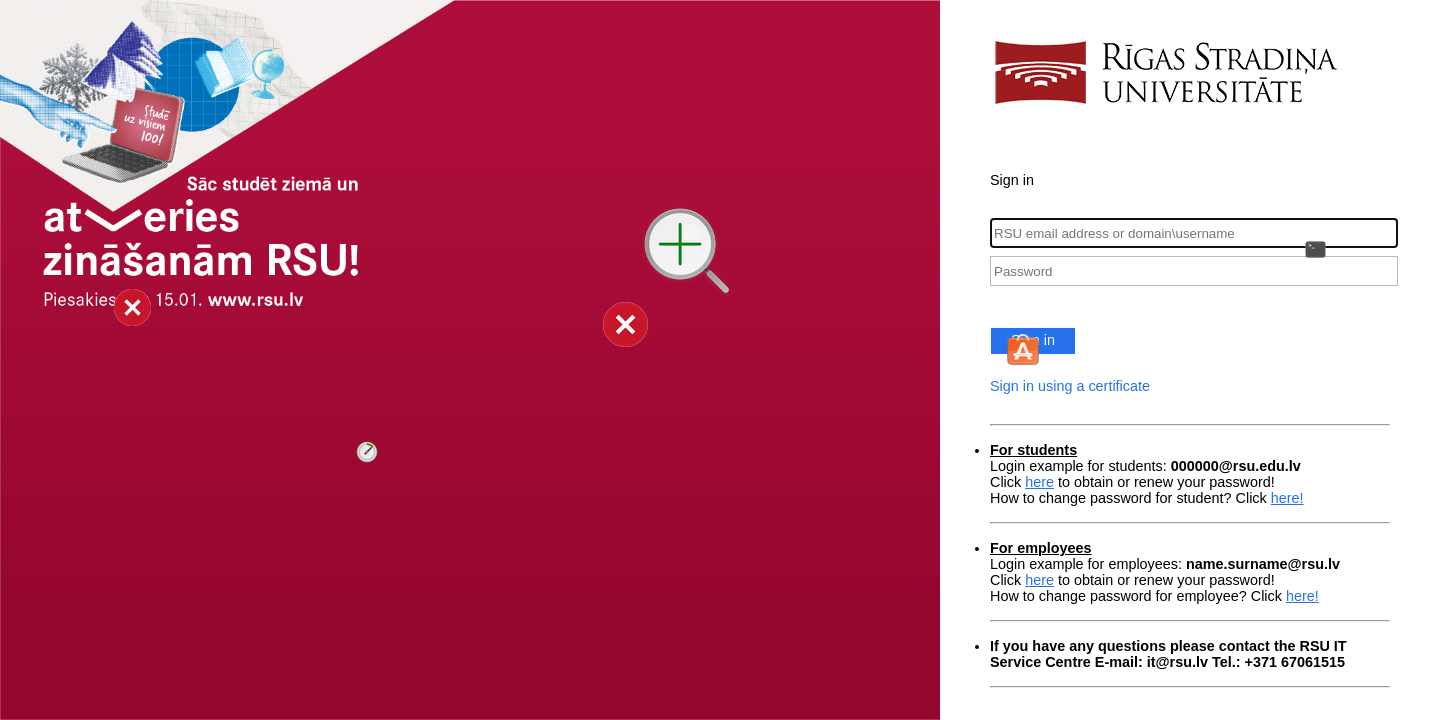 This screenshot has height=720, width=1440. I want to click on open sysprof system profiler, so click(367, 452).